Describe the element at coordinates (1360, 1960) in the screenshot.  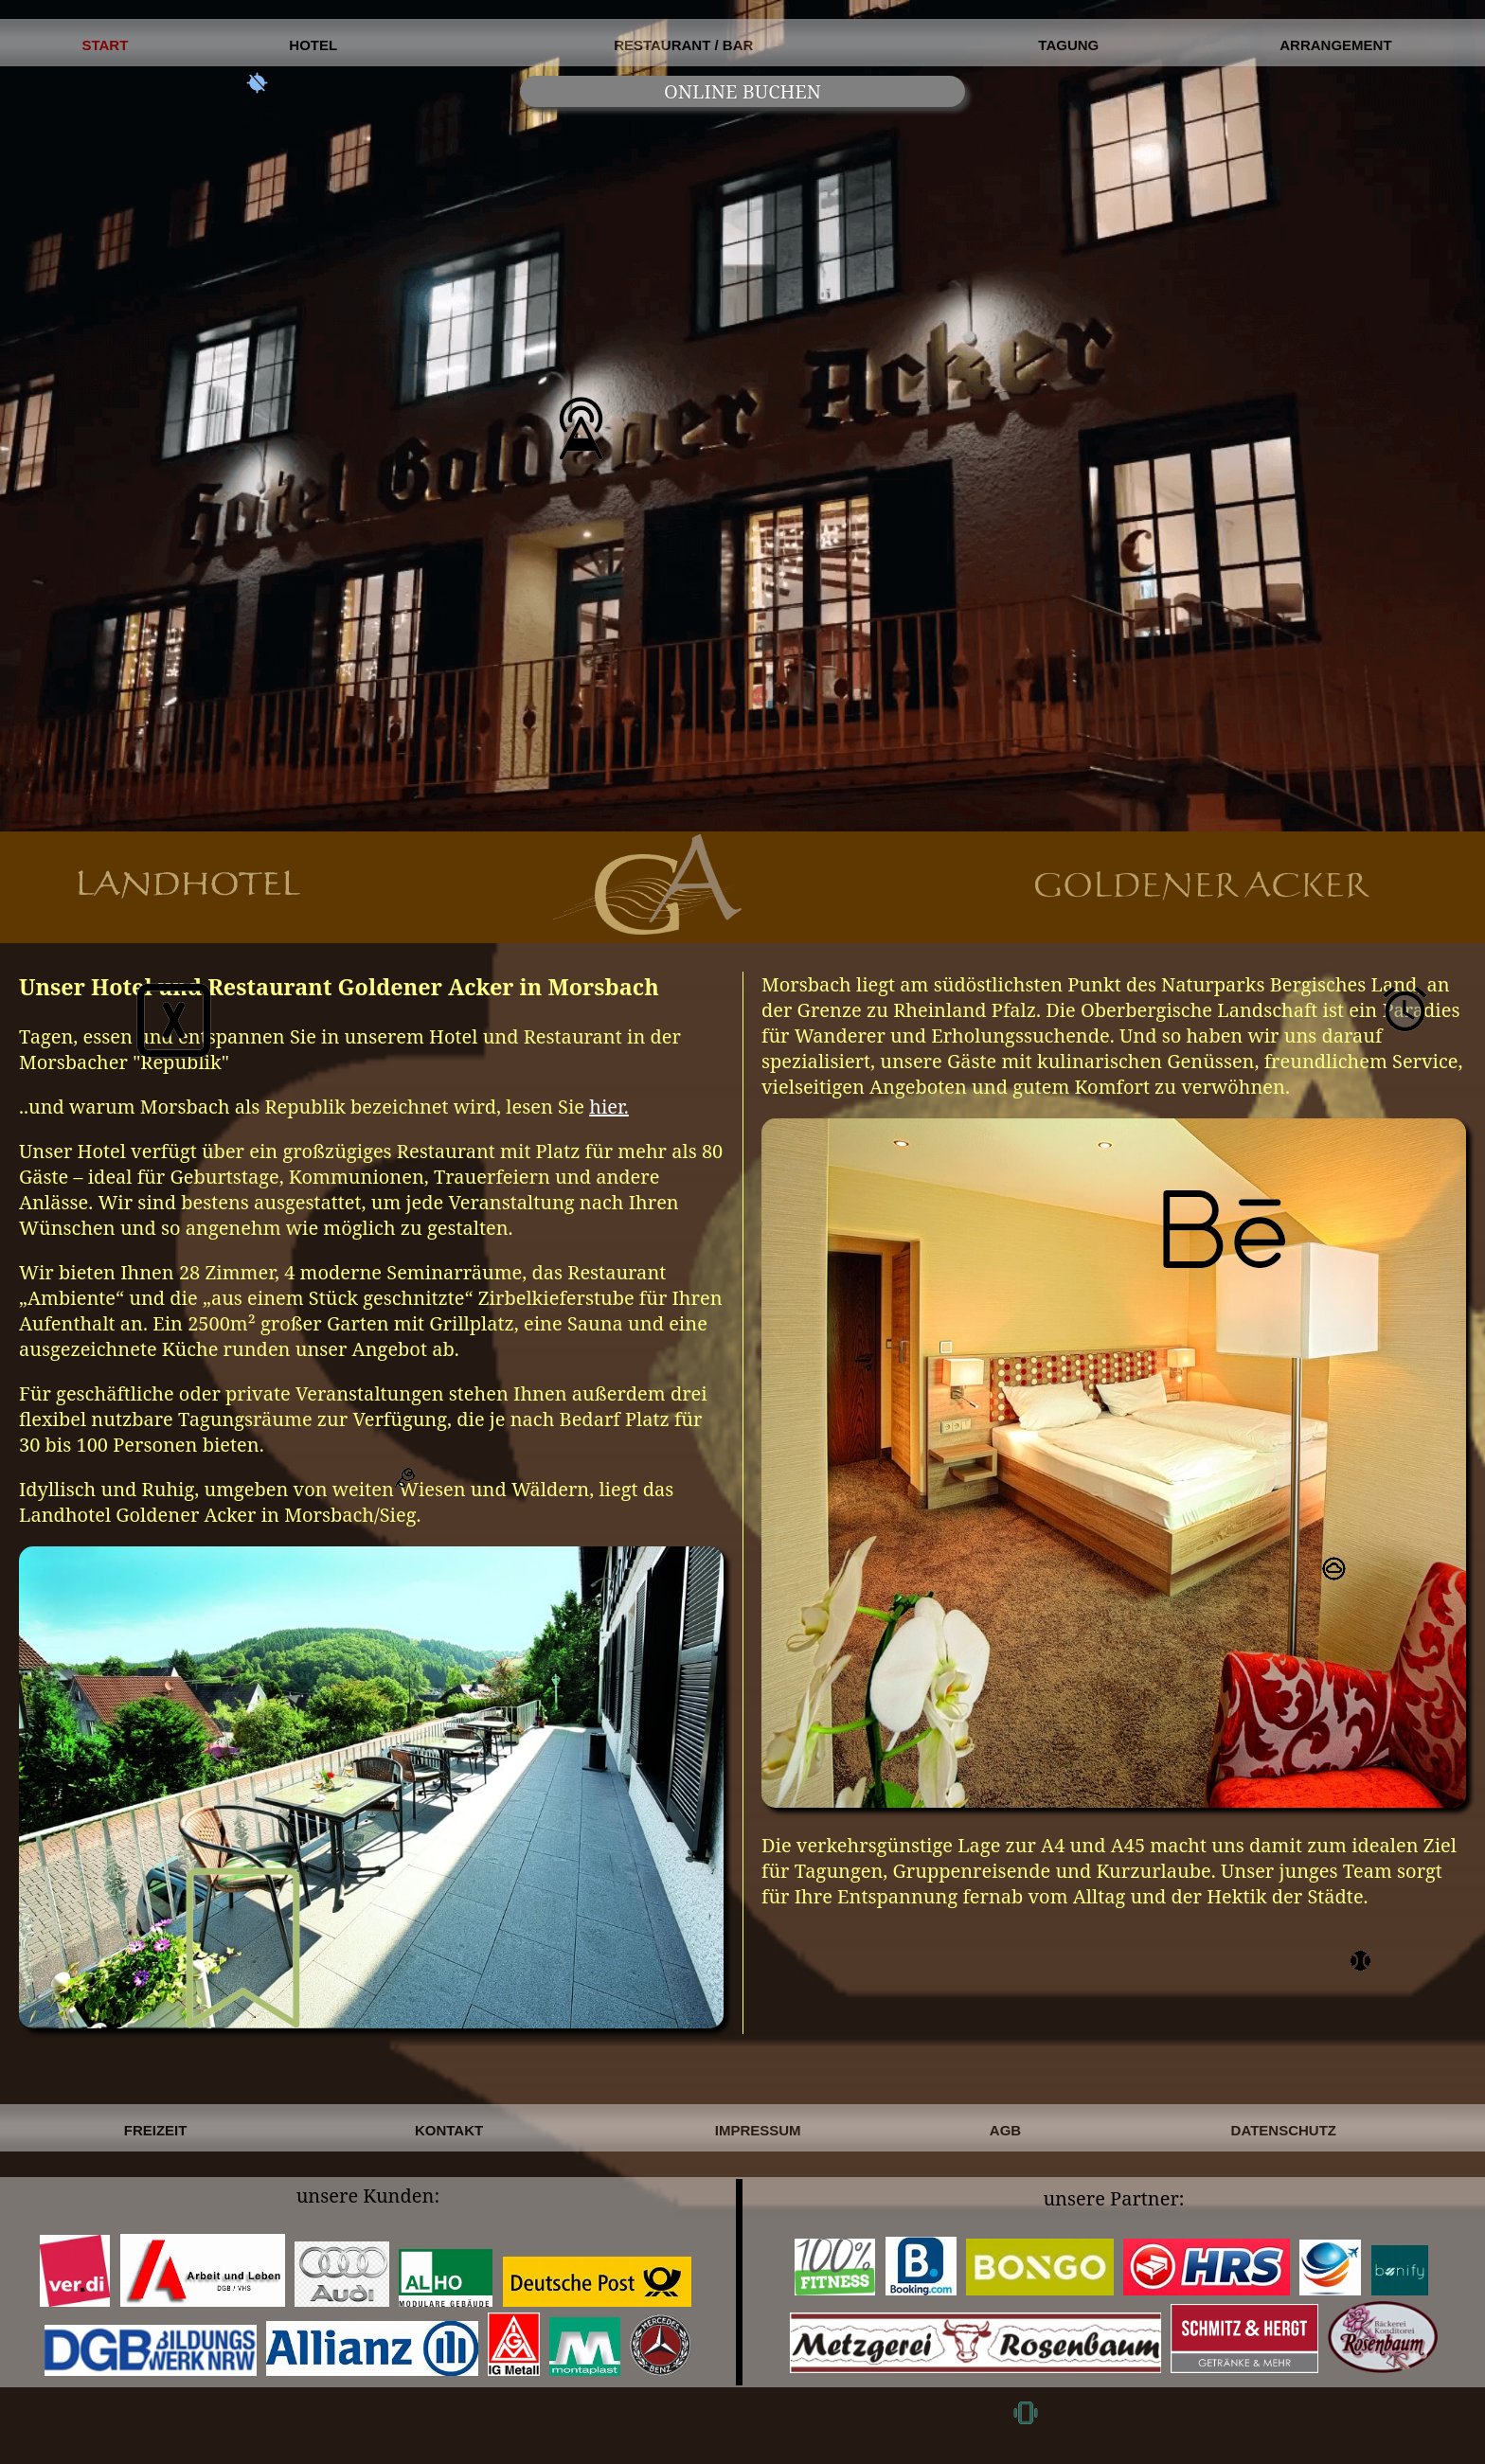
I see `access baseball or sports content` at that location.